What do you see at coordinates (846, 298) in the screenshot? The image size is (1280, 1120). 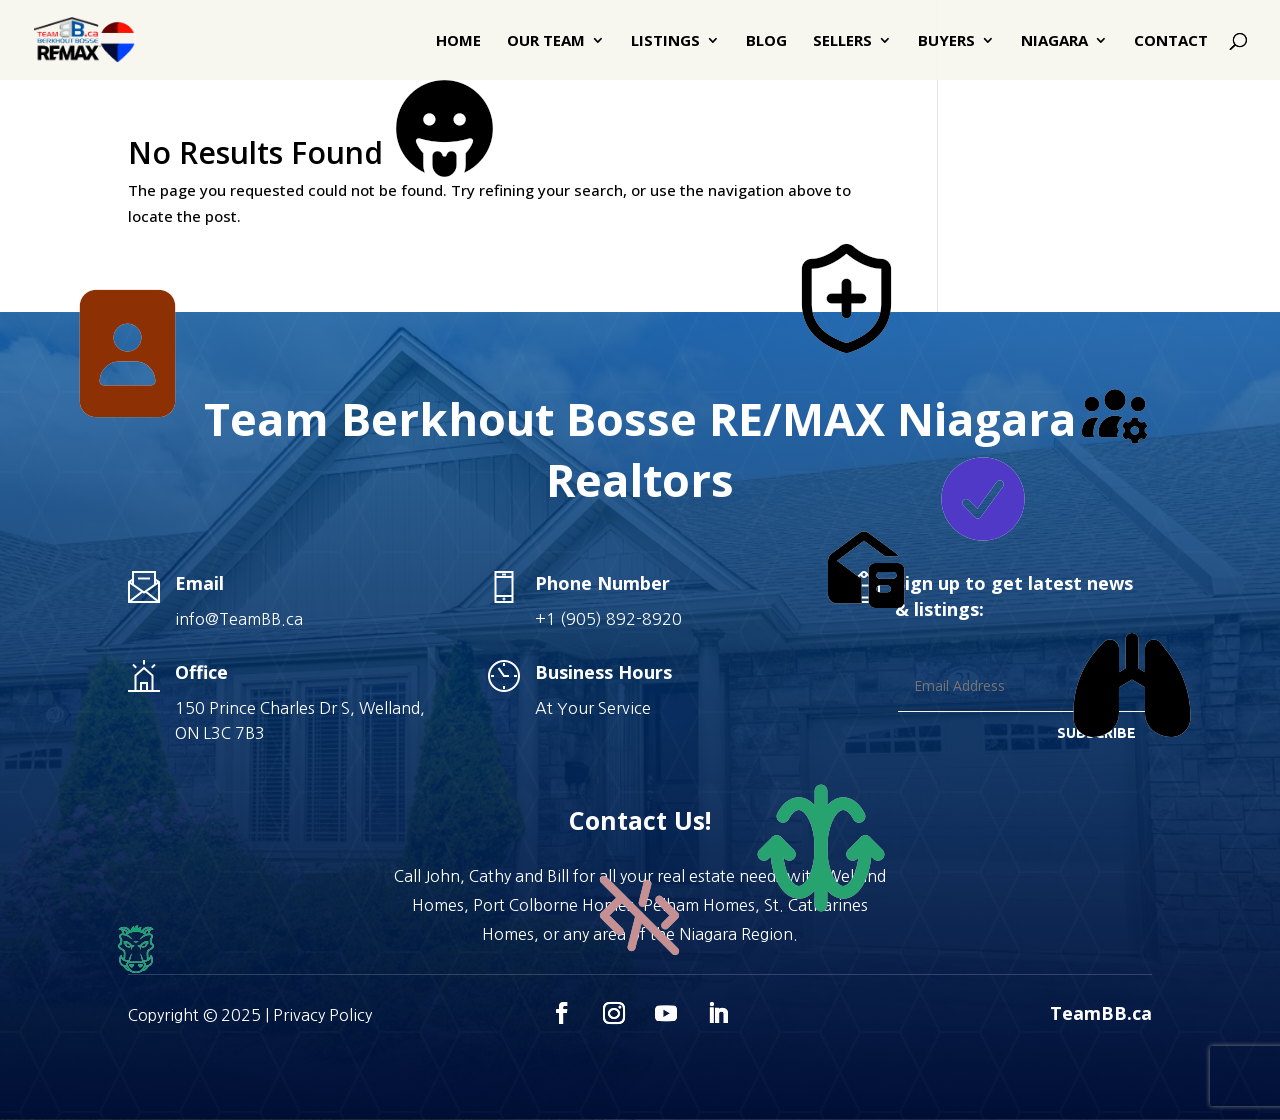 I see `add a new security feature or protection` at bounding box center [846, 298].